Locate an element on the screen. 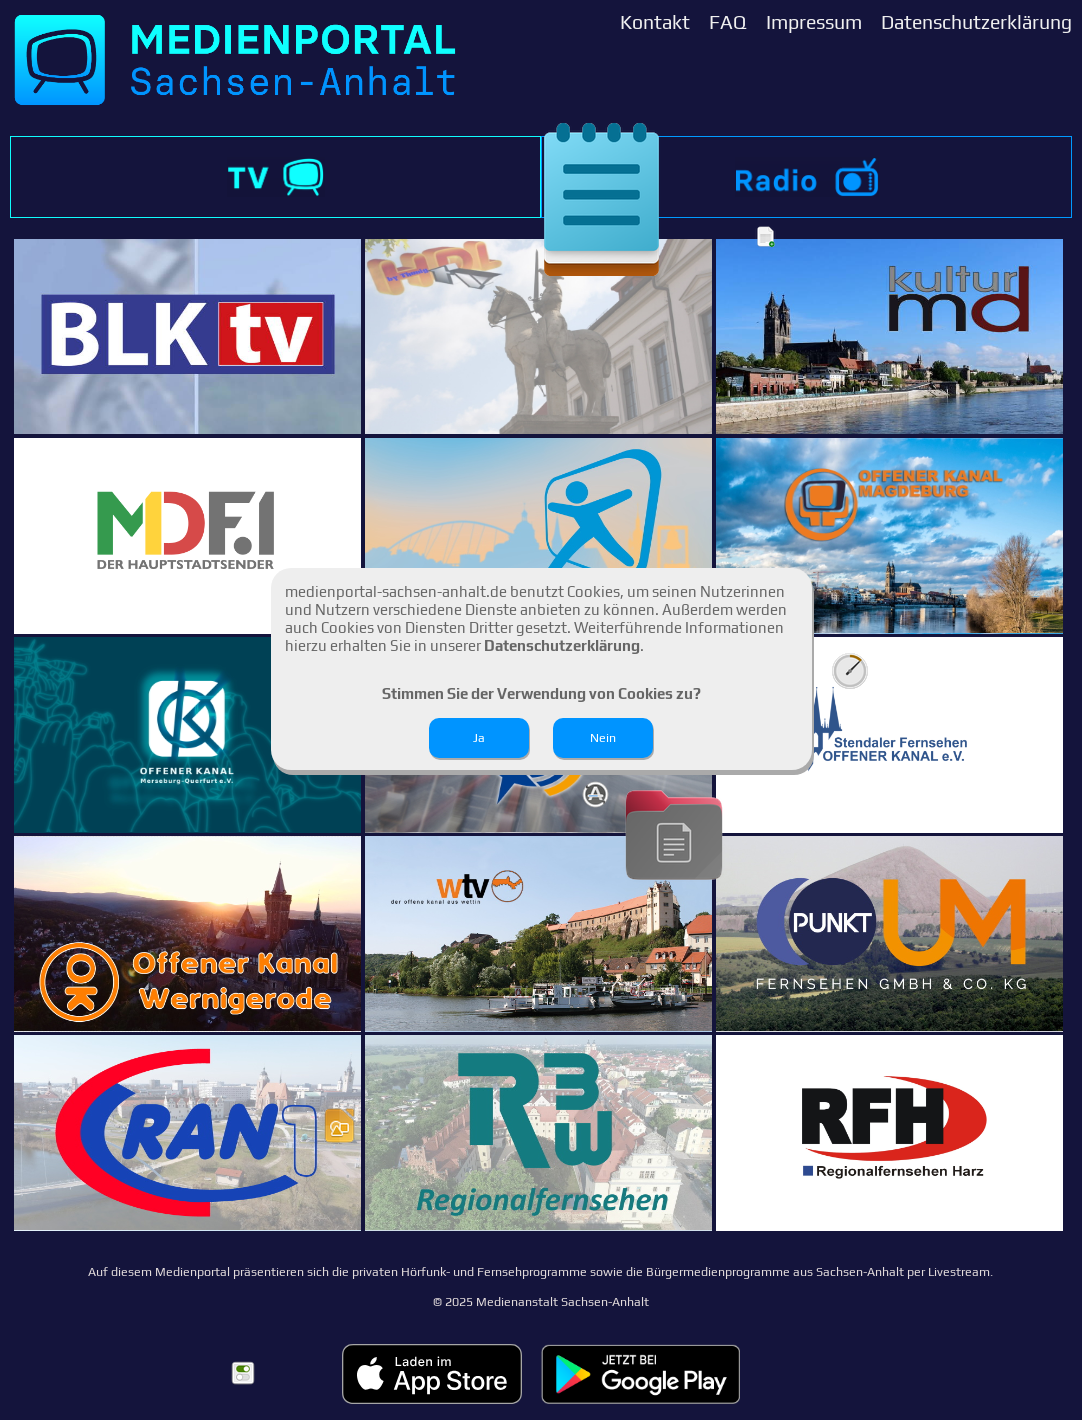 The width and height of the screenshot is (1082, 1420). open notepad application is located at coordinates (601, 199).